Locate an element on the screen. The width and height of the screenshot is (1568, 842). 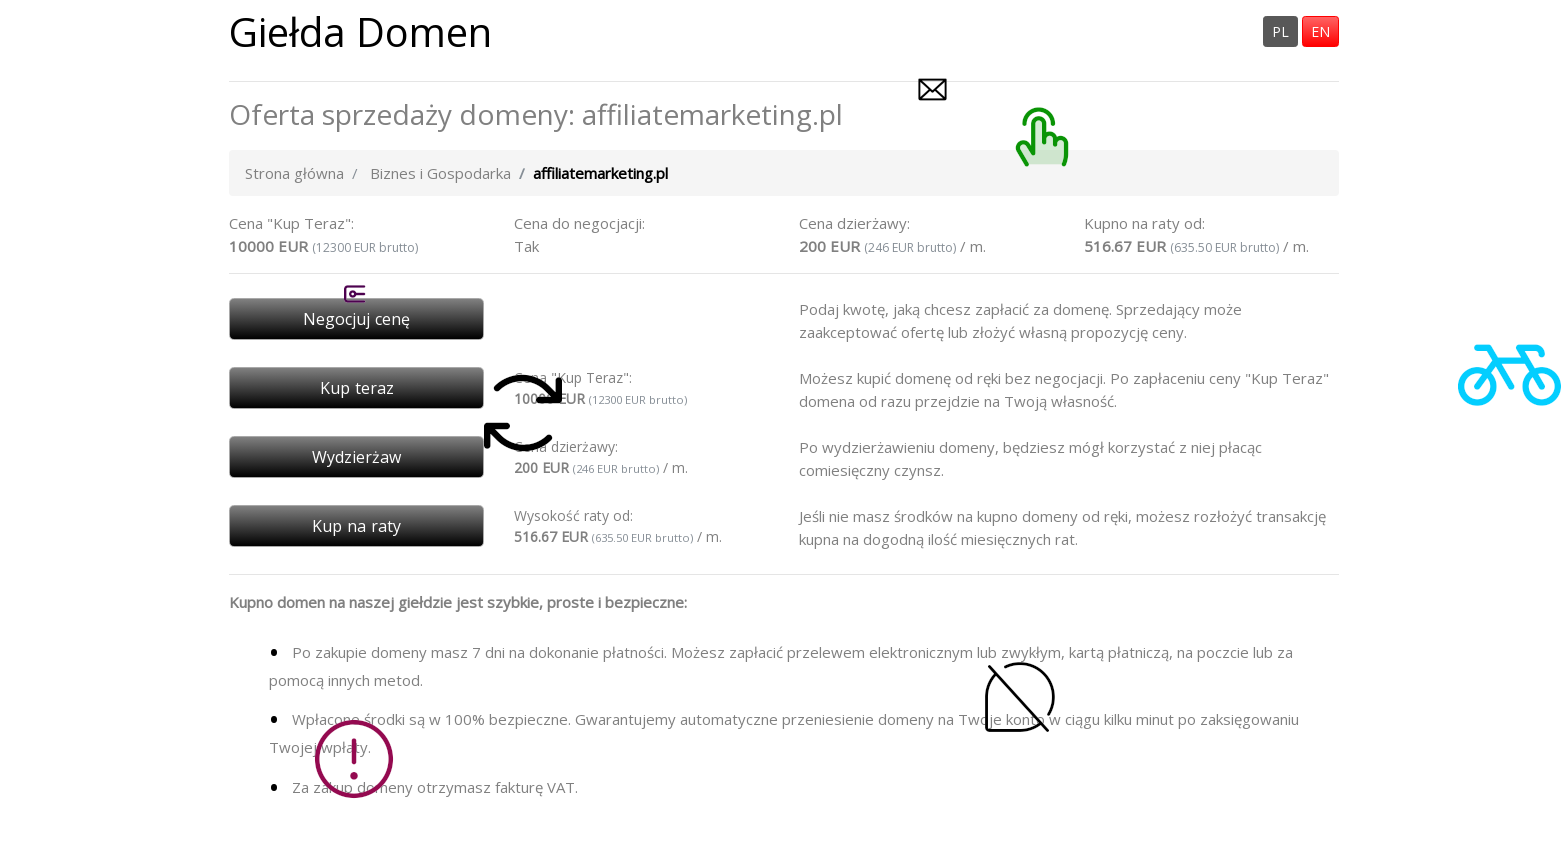
open your email inbox is located at coordinates (932, 89).